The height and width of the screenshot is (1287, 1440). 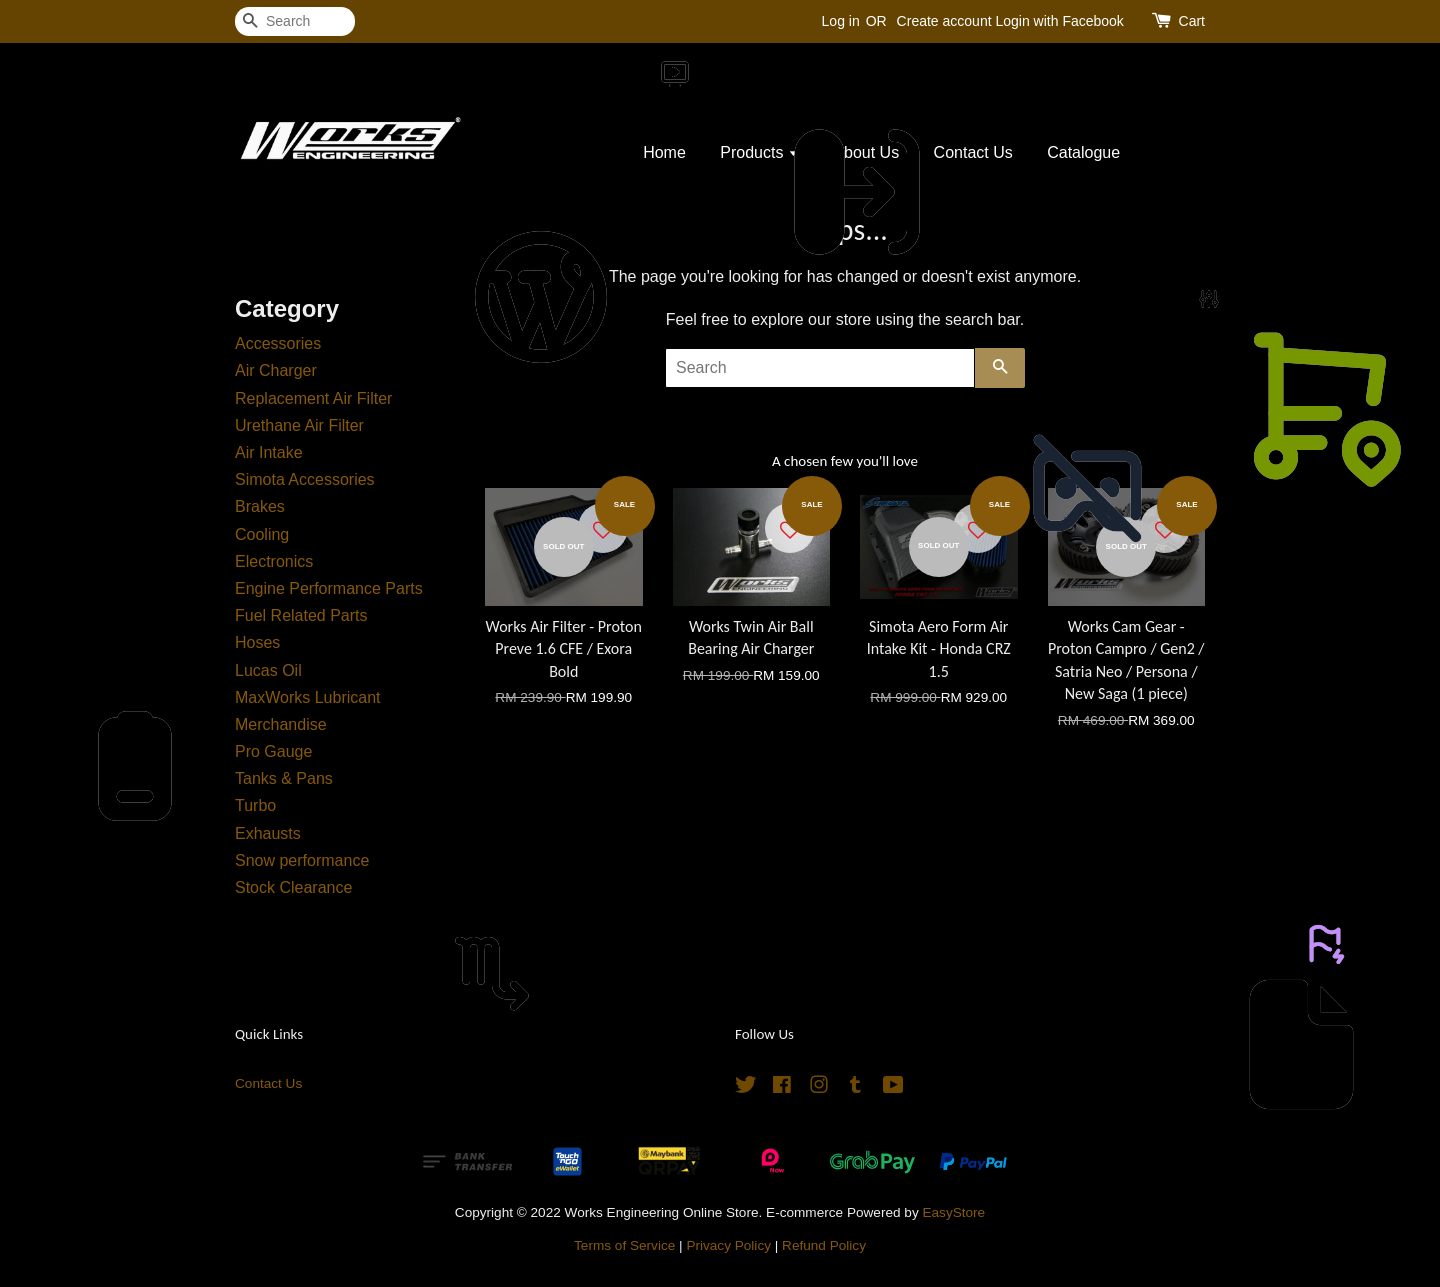 I want to click on flag an item for urgent attention, so click(x=1325, y=943).